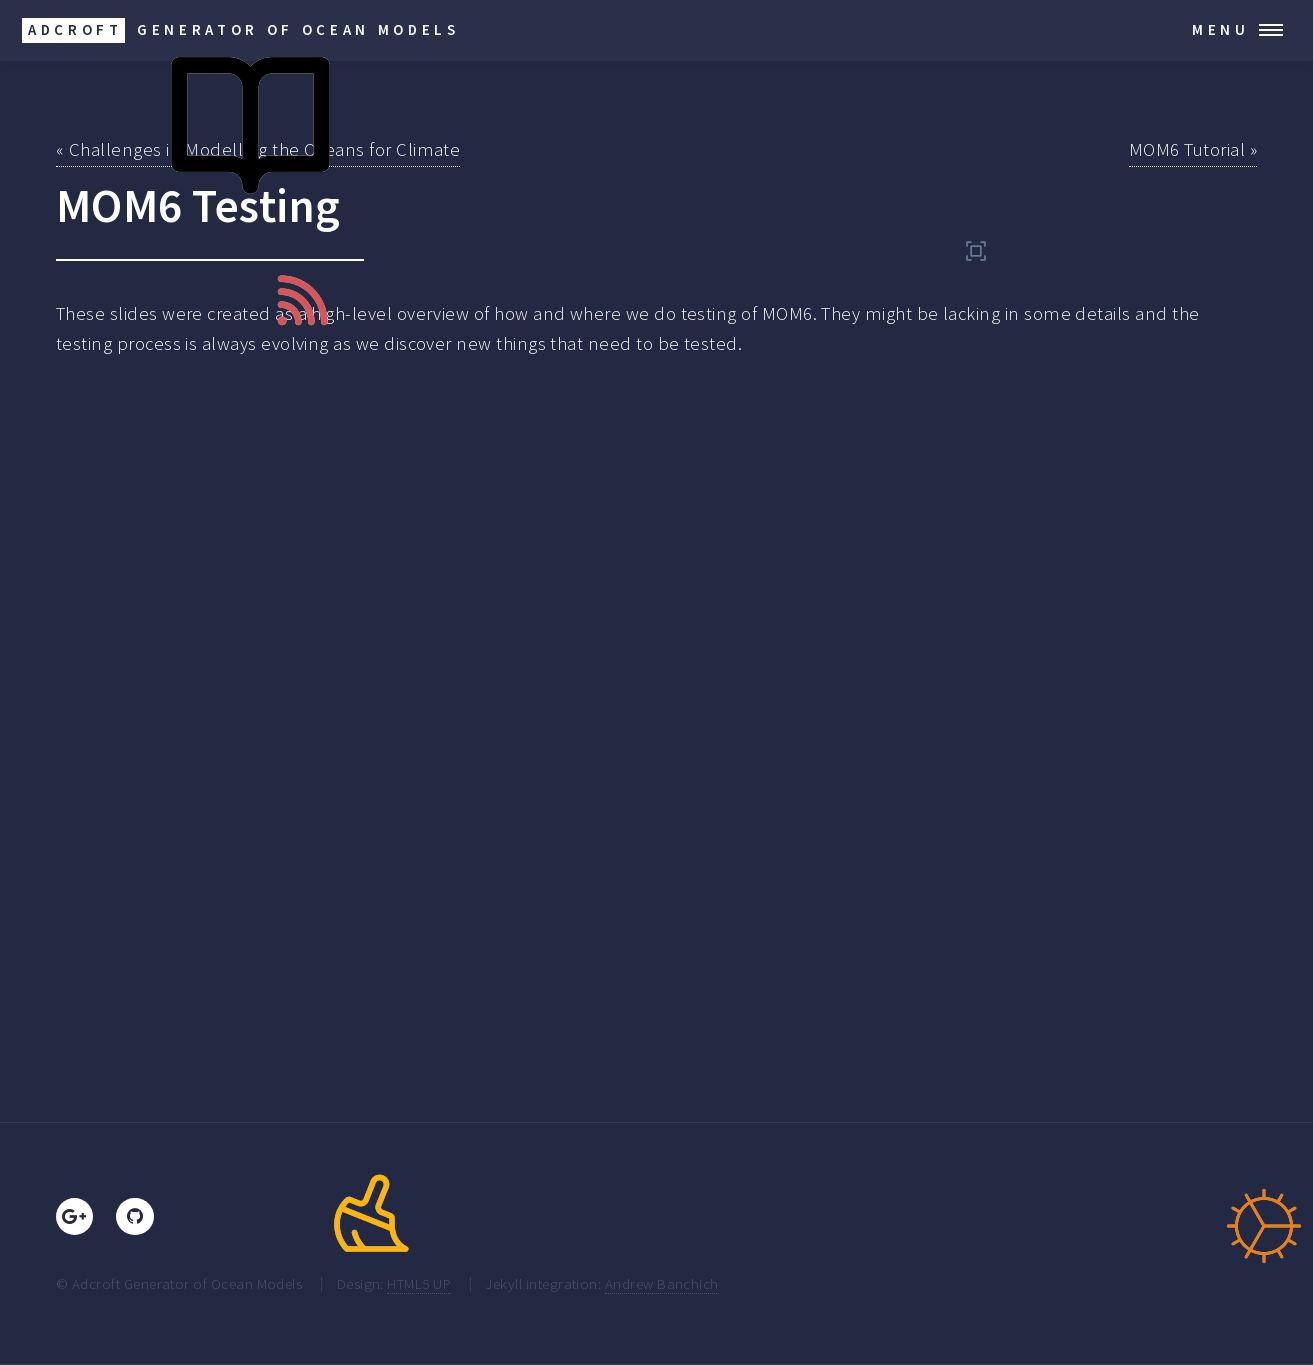 This screenshot has width=1313, height=1365. I want to click on scan a document or QR code, so click(976, 251).